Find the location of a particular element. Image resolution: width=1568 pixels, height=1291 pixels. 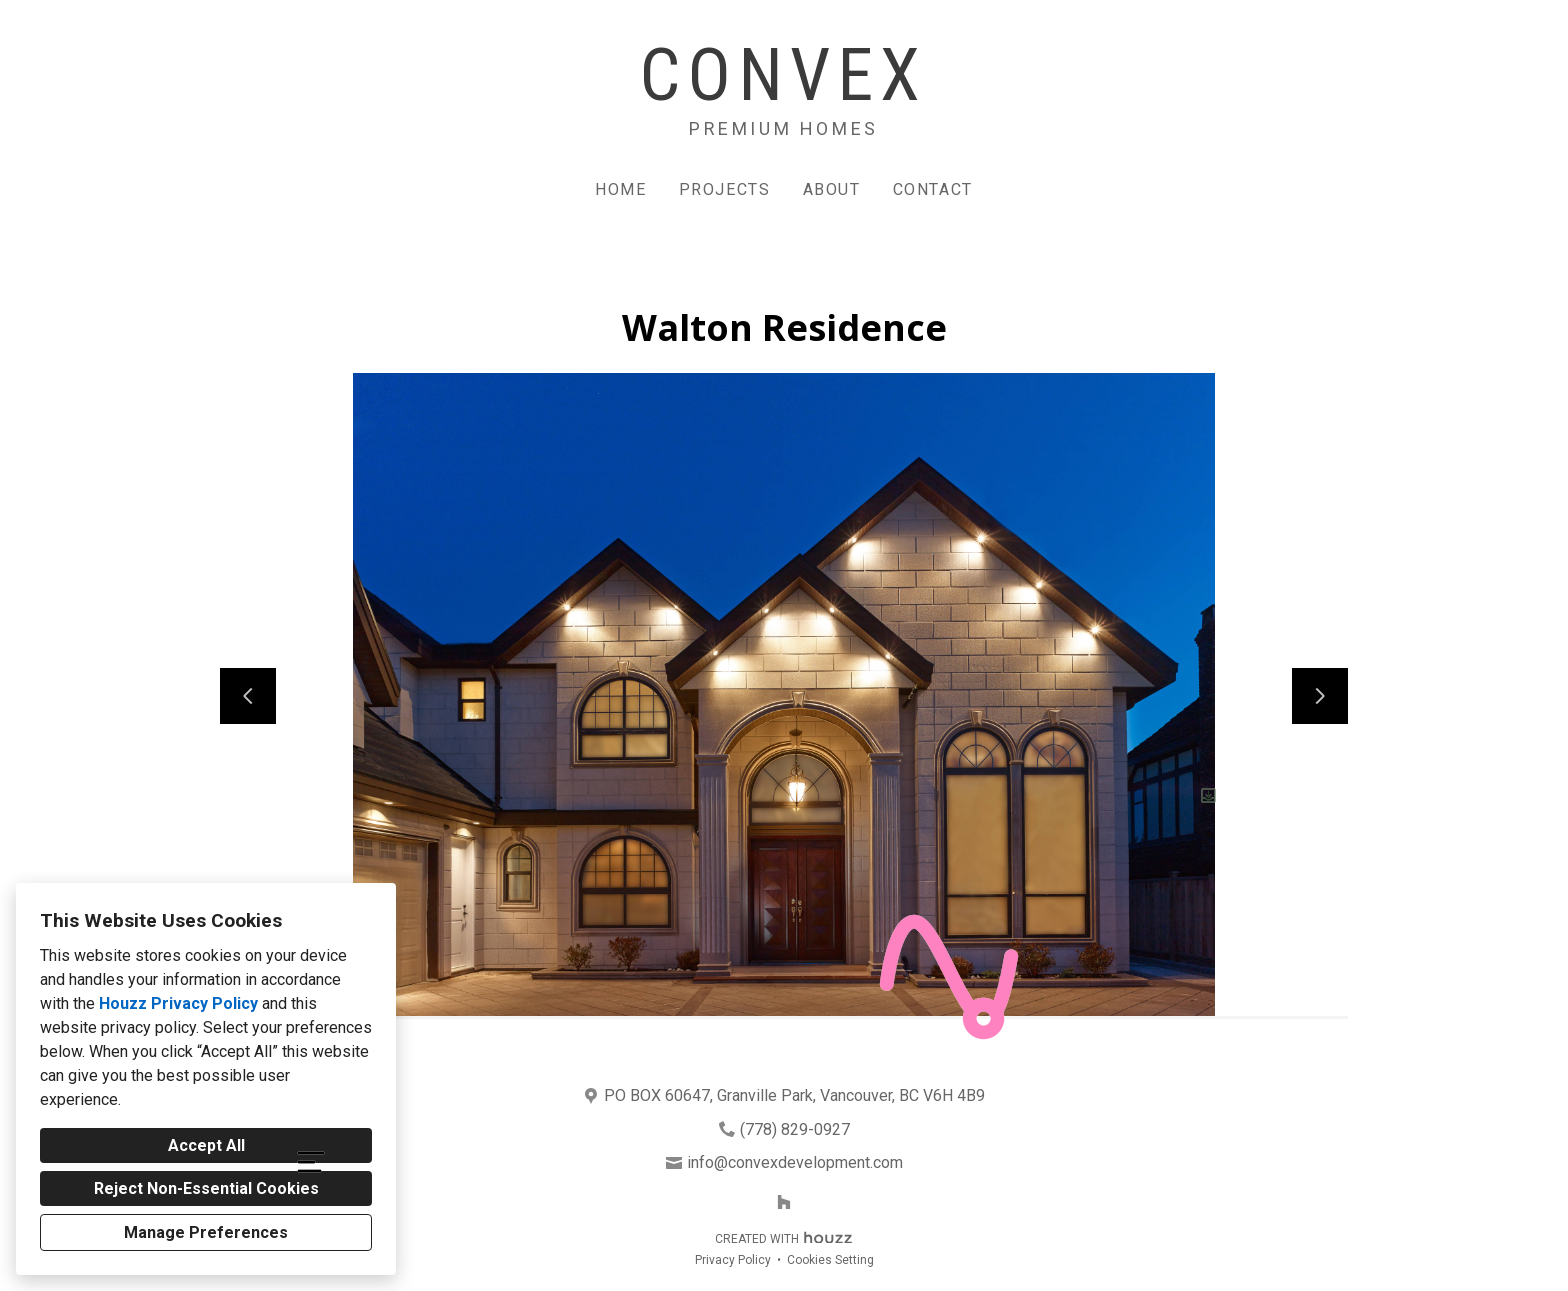

find the minimum value in a dataset is located at coordinates (949, 977).